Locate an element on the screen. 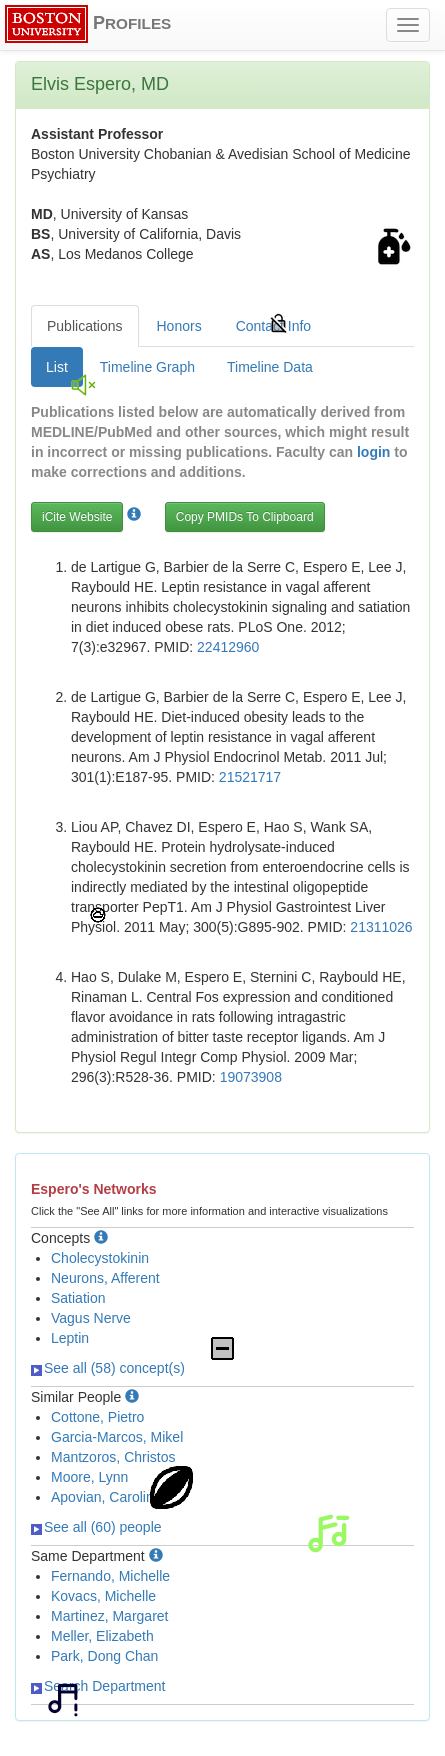 Image resolution: width=445 pixels, height=1756 pixels. remove a song from playlist is located at coordinates (329, 1532).